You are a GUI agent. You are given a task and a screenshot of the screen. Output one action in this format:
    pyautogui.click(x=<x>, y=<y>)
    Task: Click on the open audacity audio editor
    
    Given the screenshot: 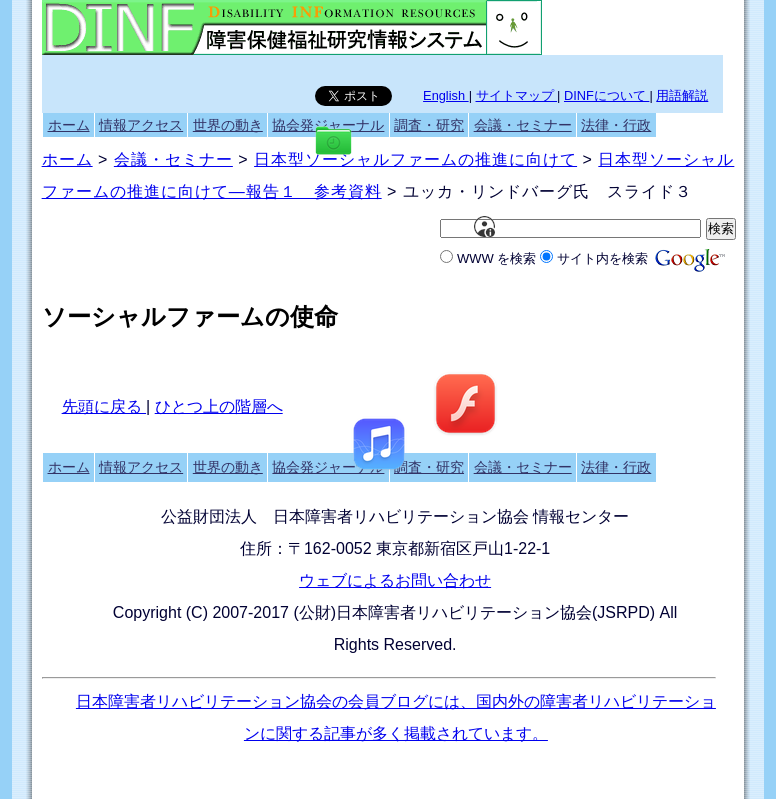 What is the action you would take?
    pyautogui.click(x=379, y=444)
    